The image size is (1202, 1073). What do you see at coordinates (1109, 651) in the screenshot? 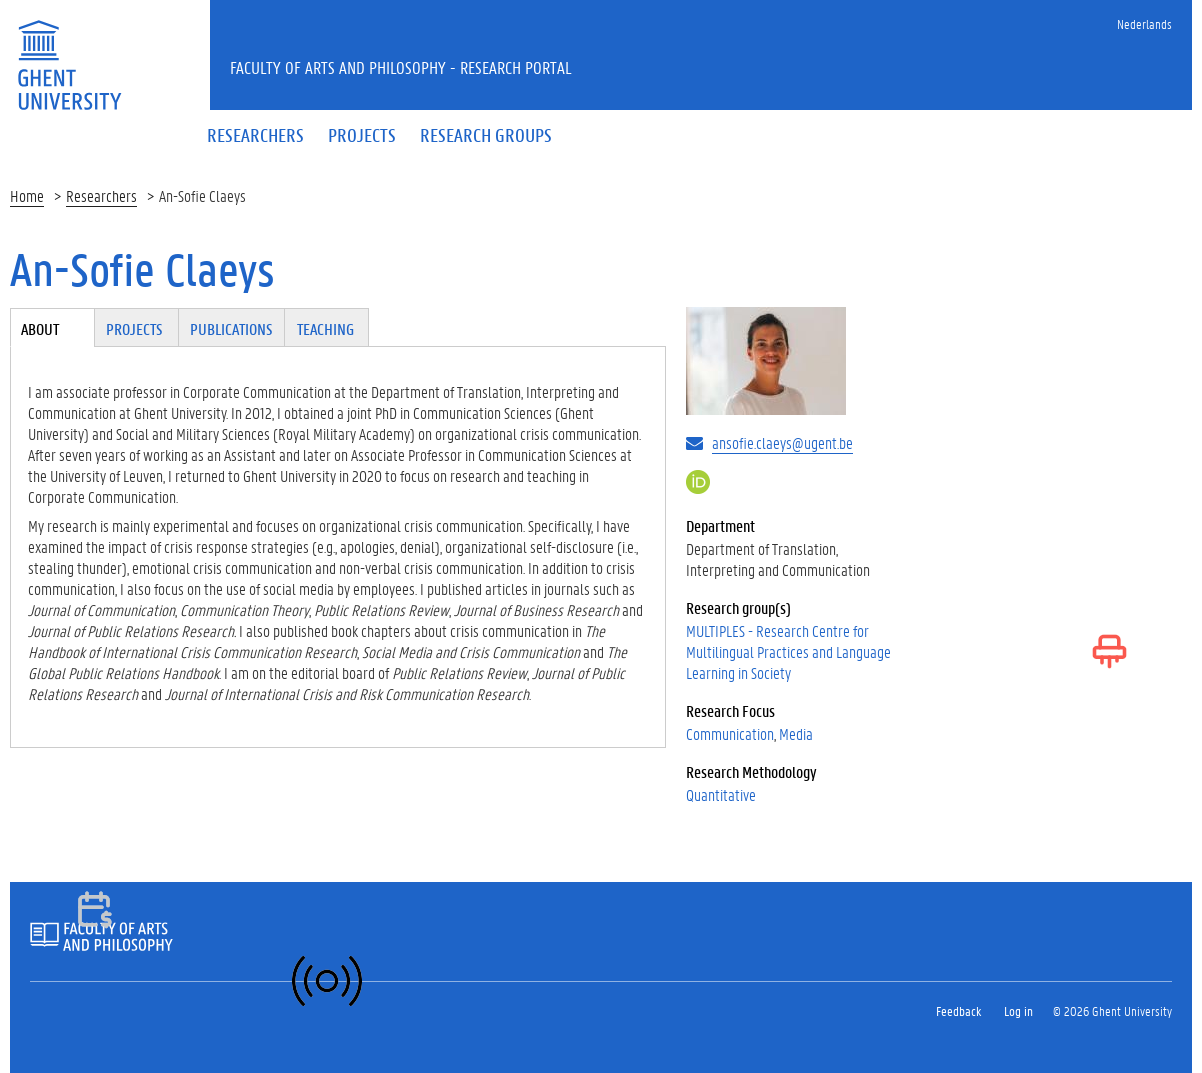
I see `shred or permanently delete a document` at bounding box center [1109, 651].